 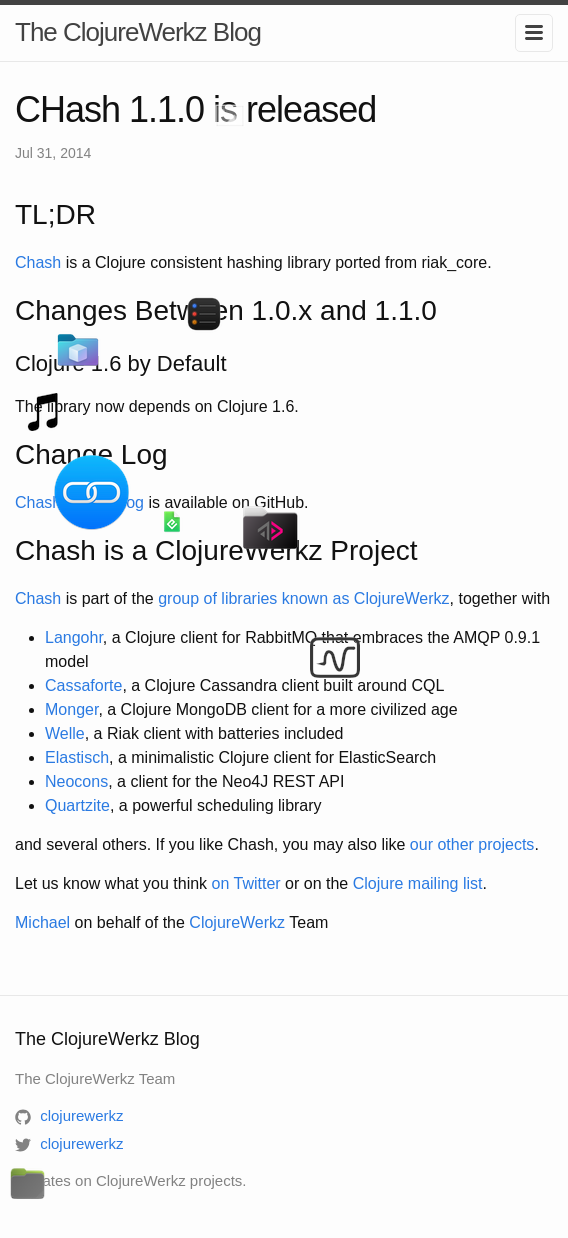 I want to click on open the reminders app, so click(x=204, y=314).